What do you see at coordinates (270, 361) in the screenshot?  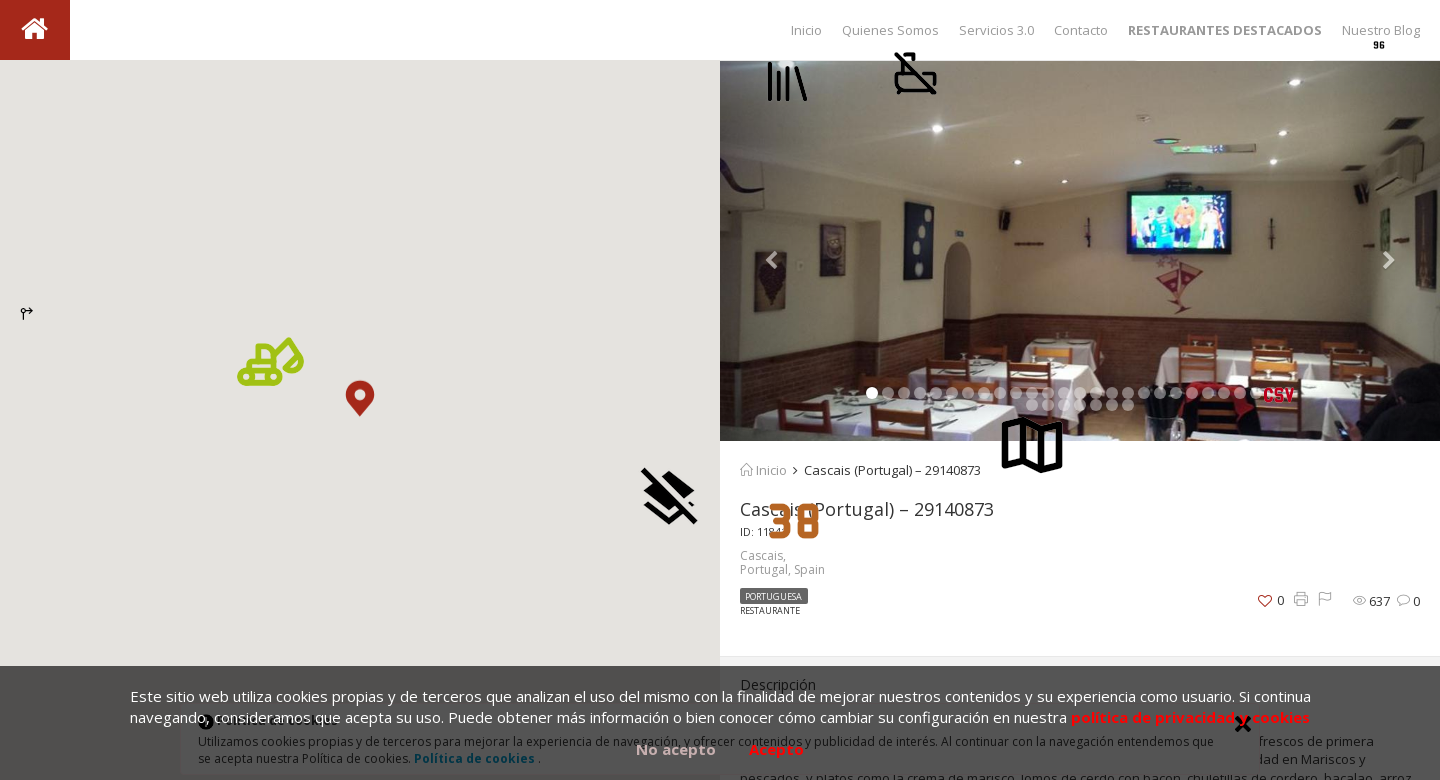 I see `construction or building in progress` at bounding box center [270, 361].